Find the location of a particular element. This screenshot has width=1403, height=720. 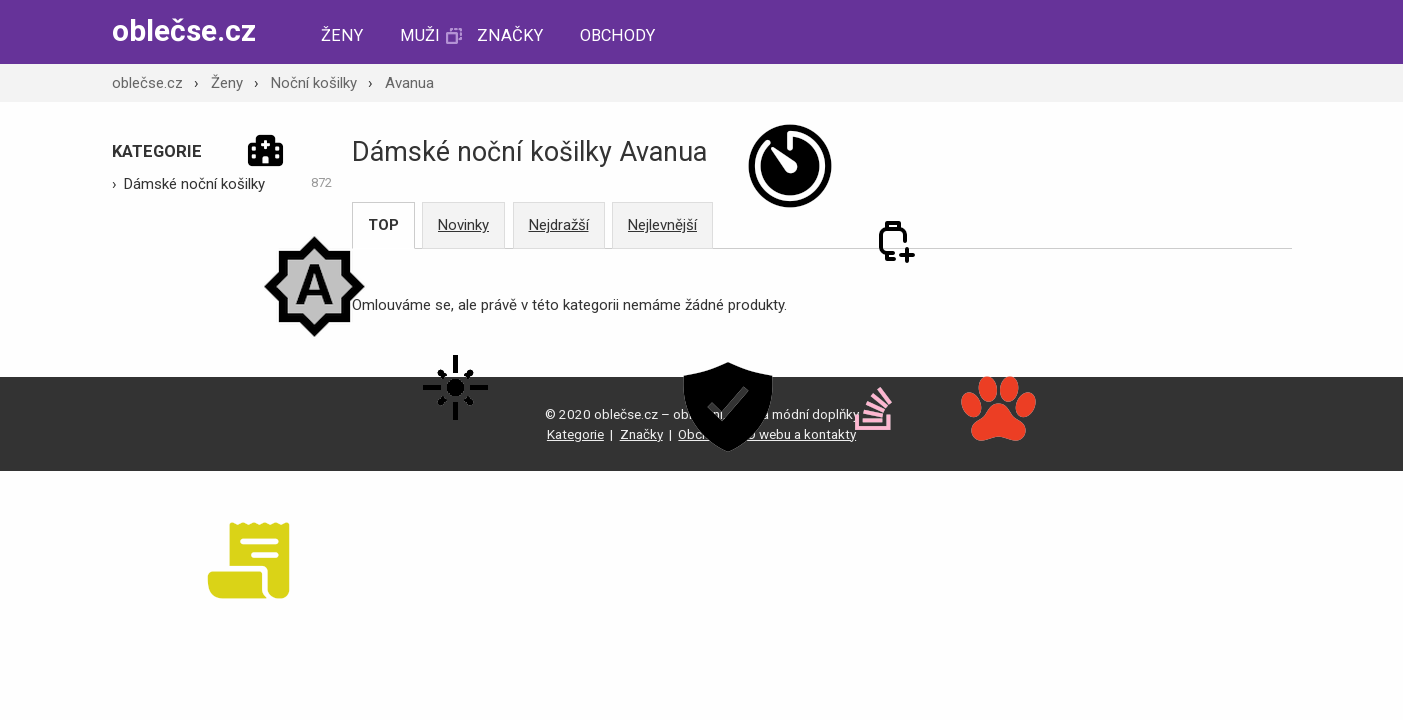

find nearby hospitals or medical facilities is located at coordinates (265, 150).